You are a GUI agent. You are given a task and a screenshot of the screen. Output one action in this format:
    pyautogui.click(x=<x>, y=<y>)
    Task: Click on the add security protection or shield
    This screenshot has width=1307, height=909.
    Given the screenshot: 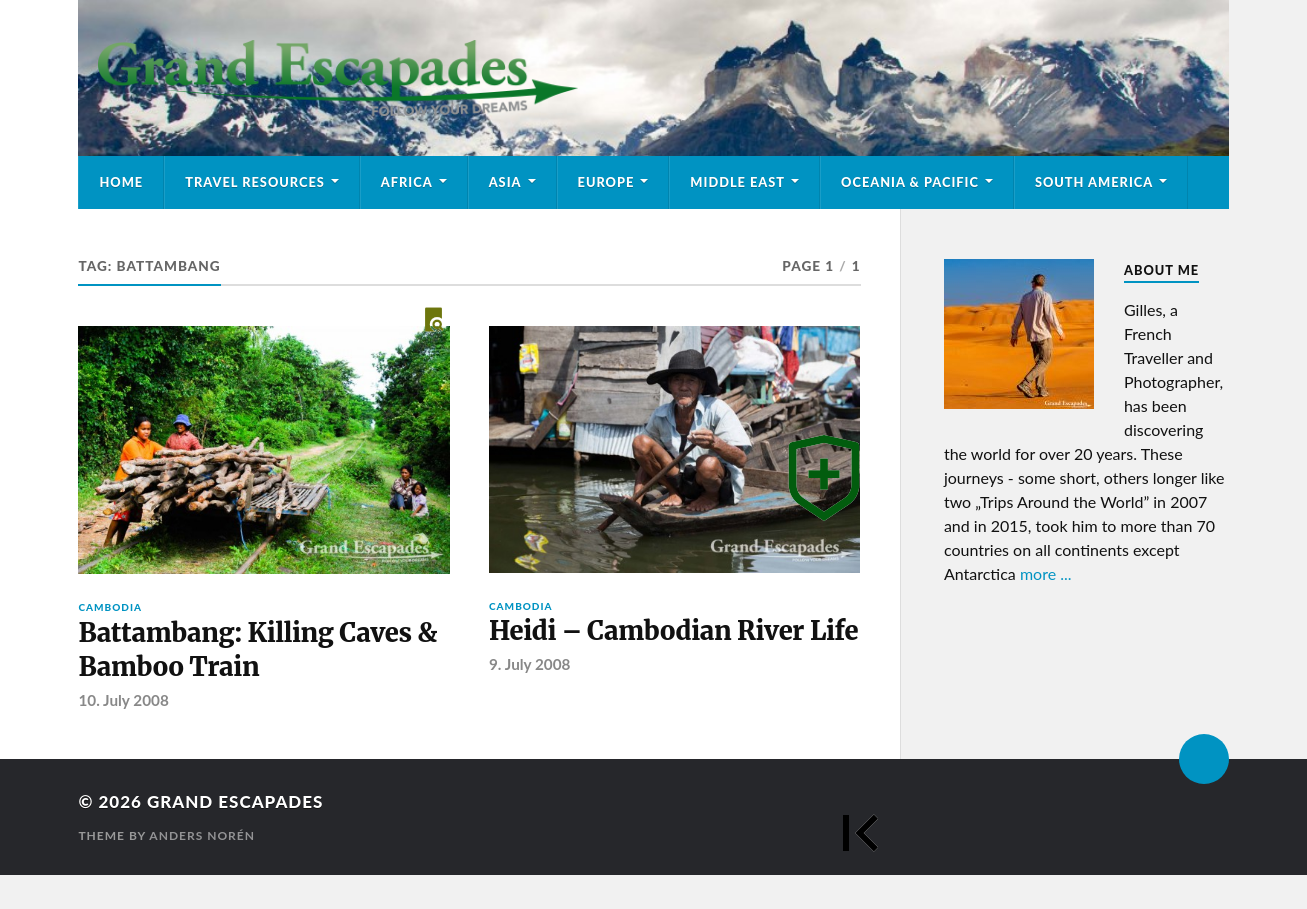 What is the action you would take?
    pyautogui.click(x=824, y=478)
    